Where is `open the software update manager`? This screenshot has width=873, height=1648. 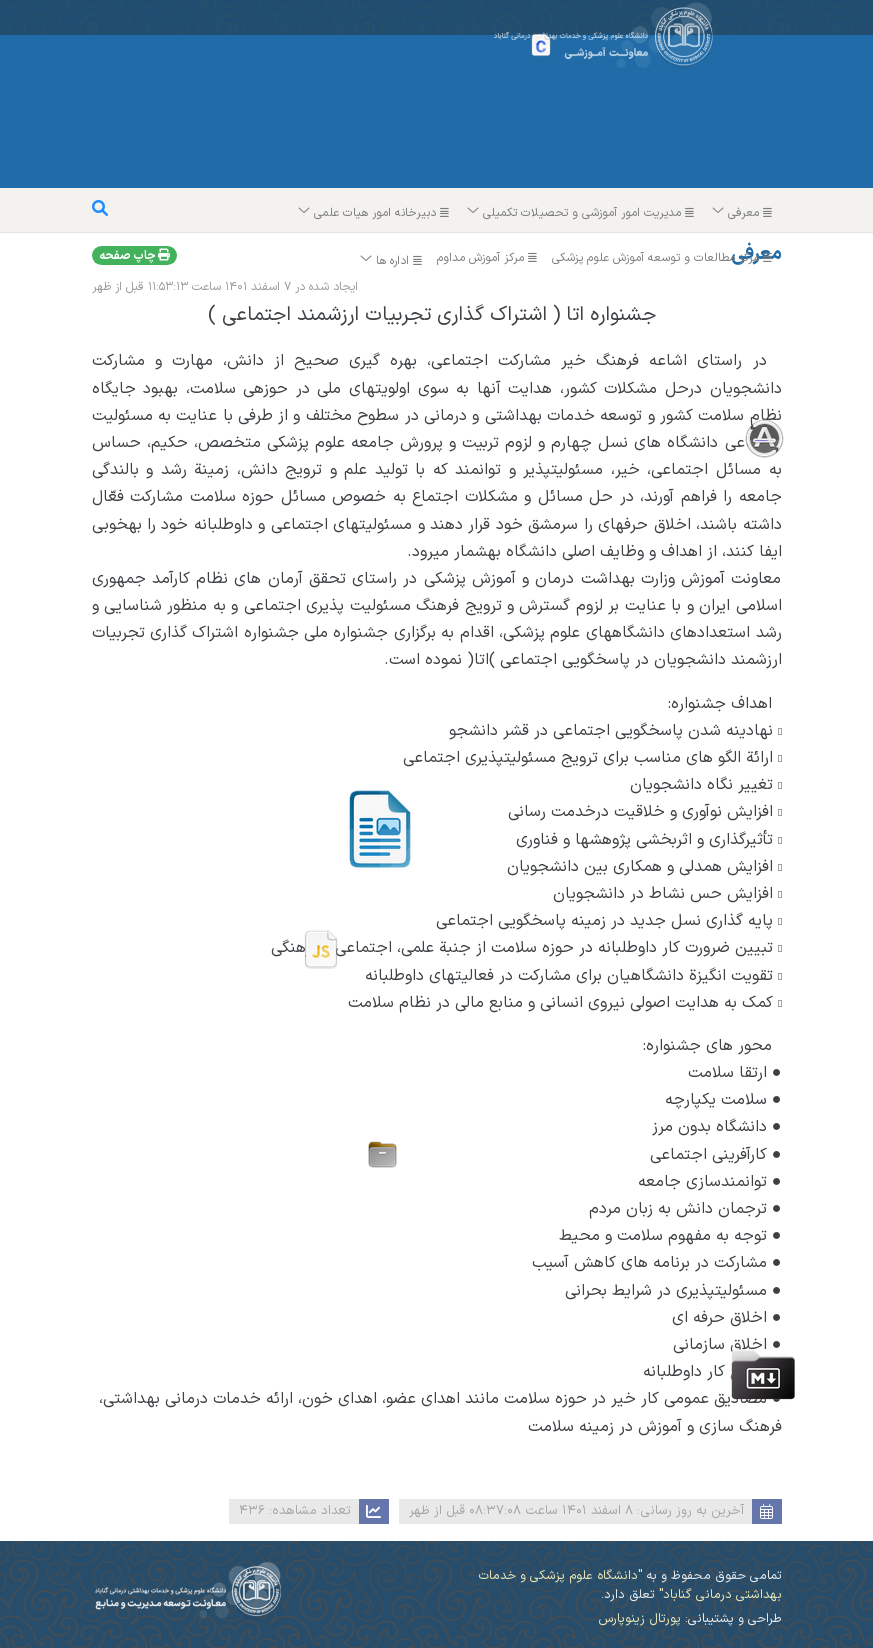 open the software update manager is located at coordinates (764, 438).